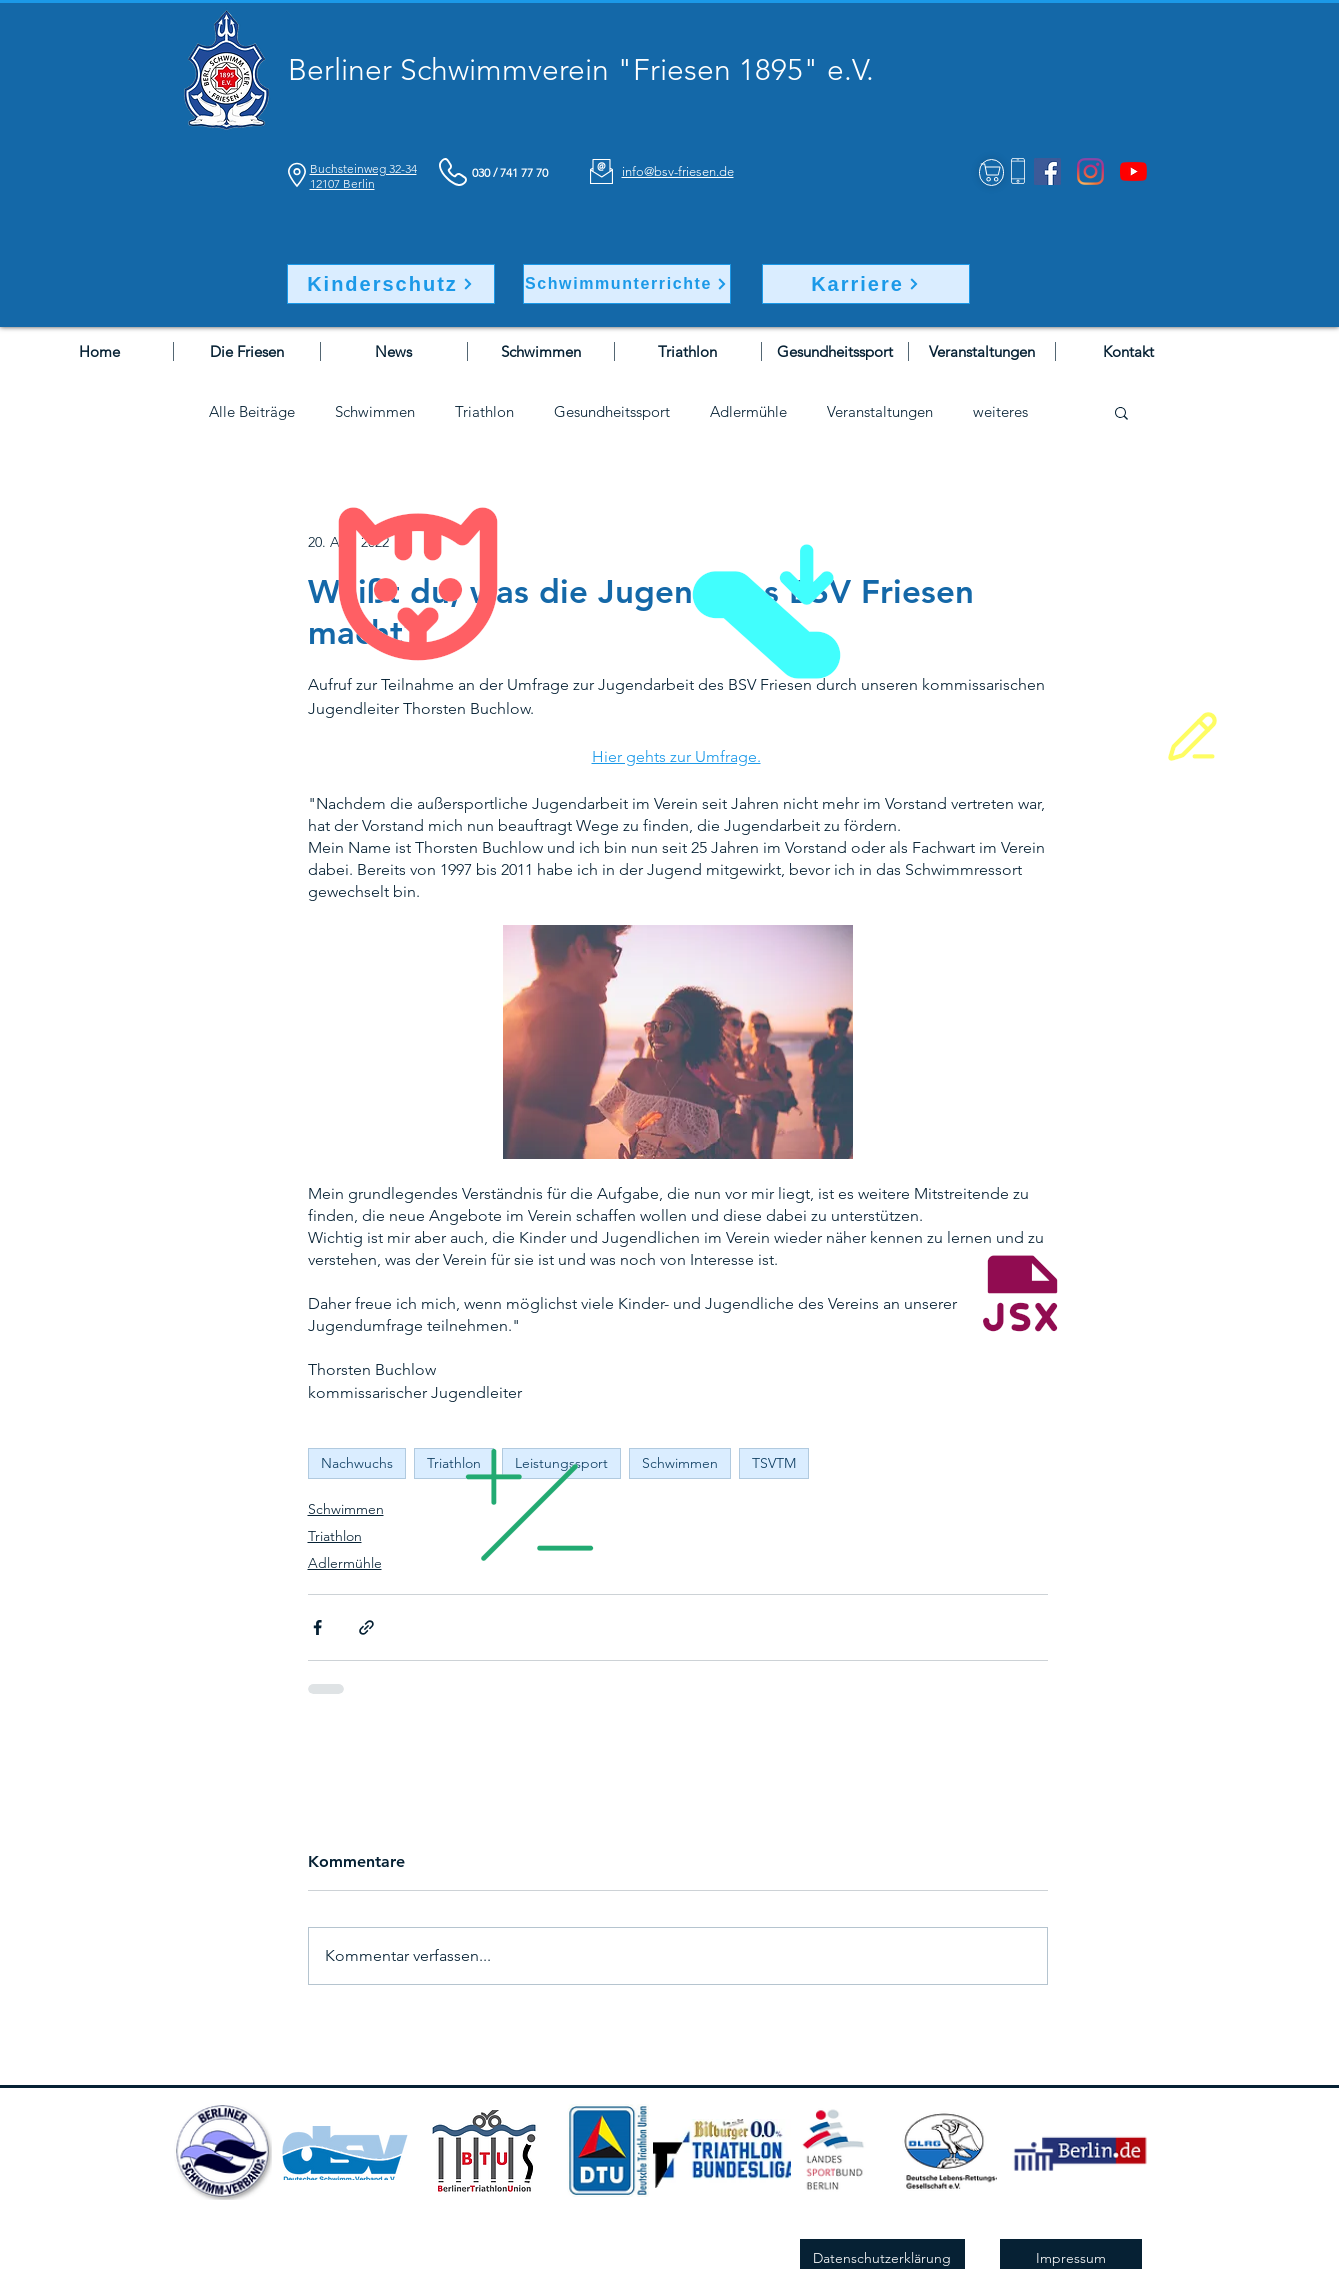 The width and height of the screenshot is (1339, 2269). What do you see at coordinates (418, 581) in the screenshot?
I see `view pet-related content or settings` at bounding box center [418, 581].